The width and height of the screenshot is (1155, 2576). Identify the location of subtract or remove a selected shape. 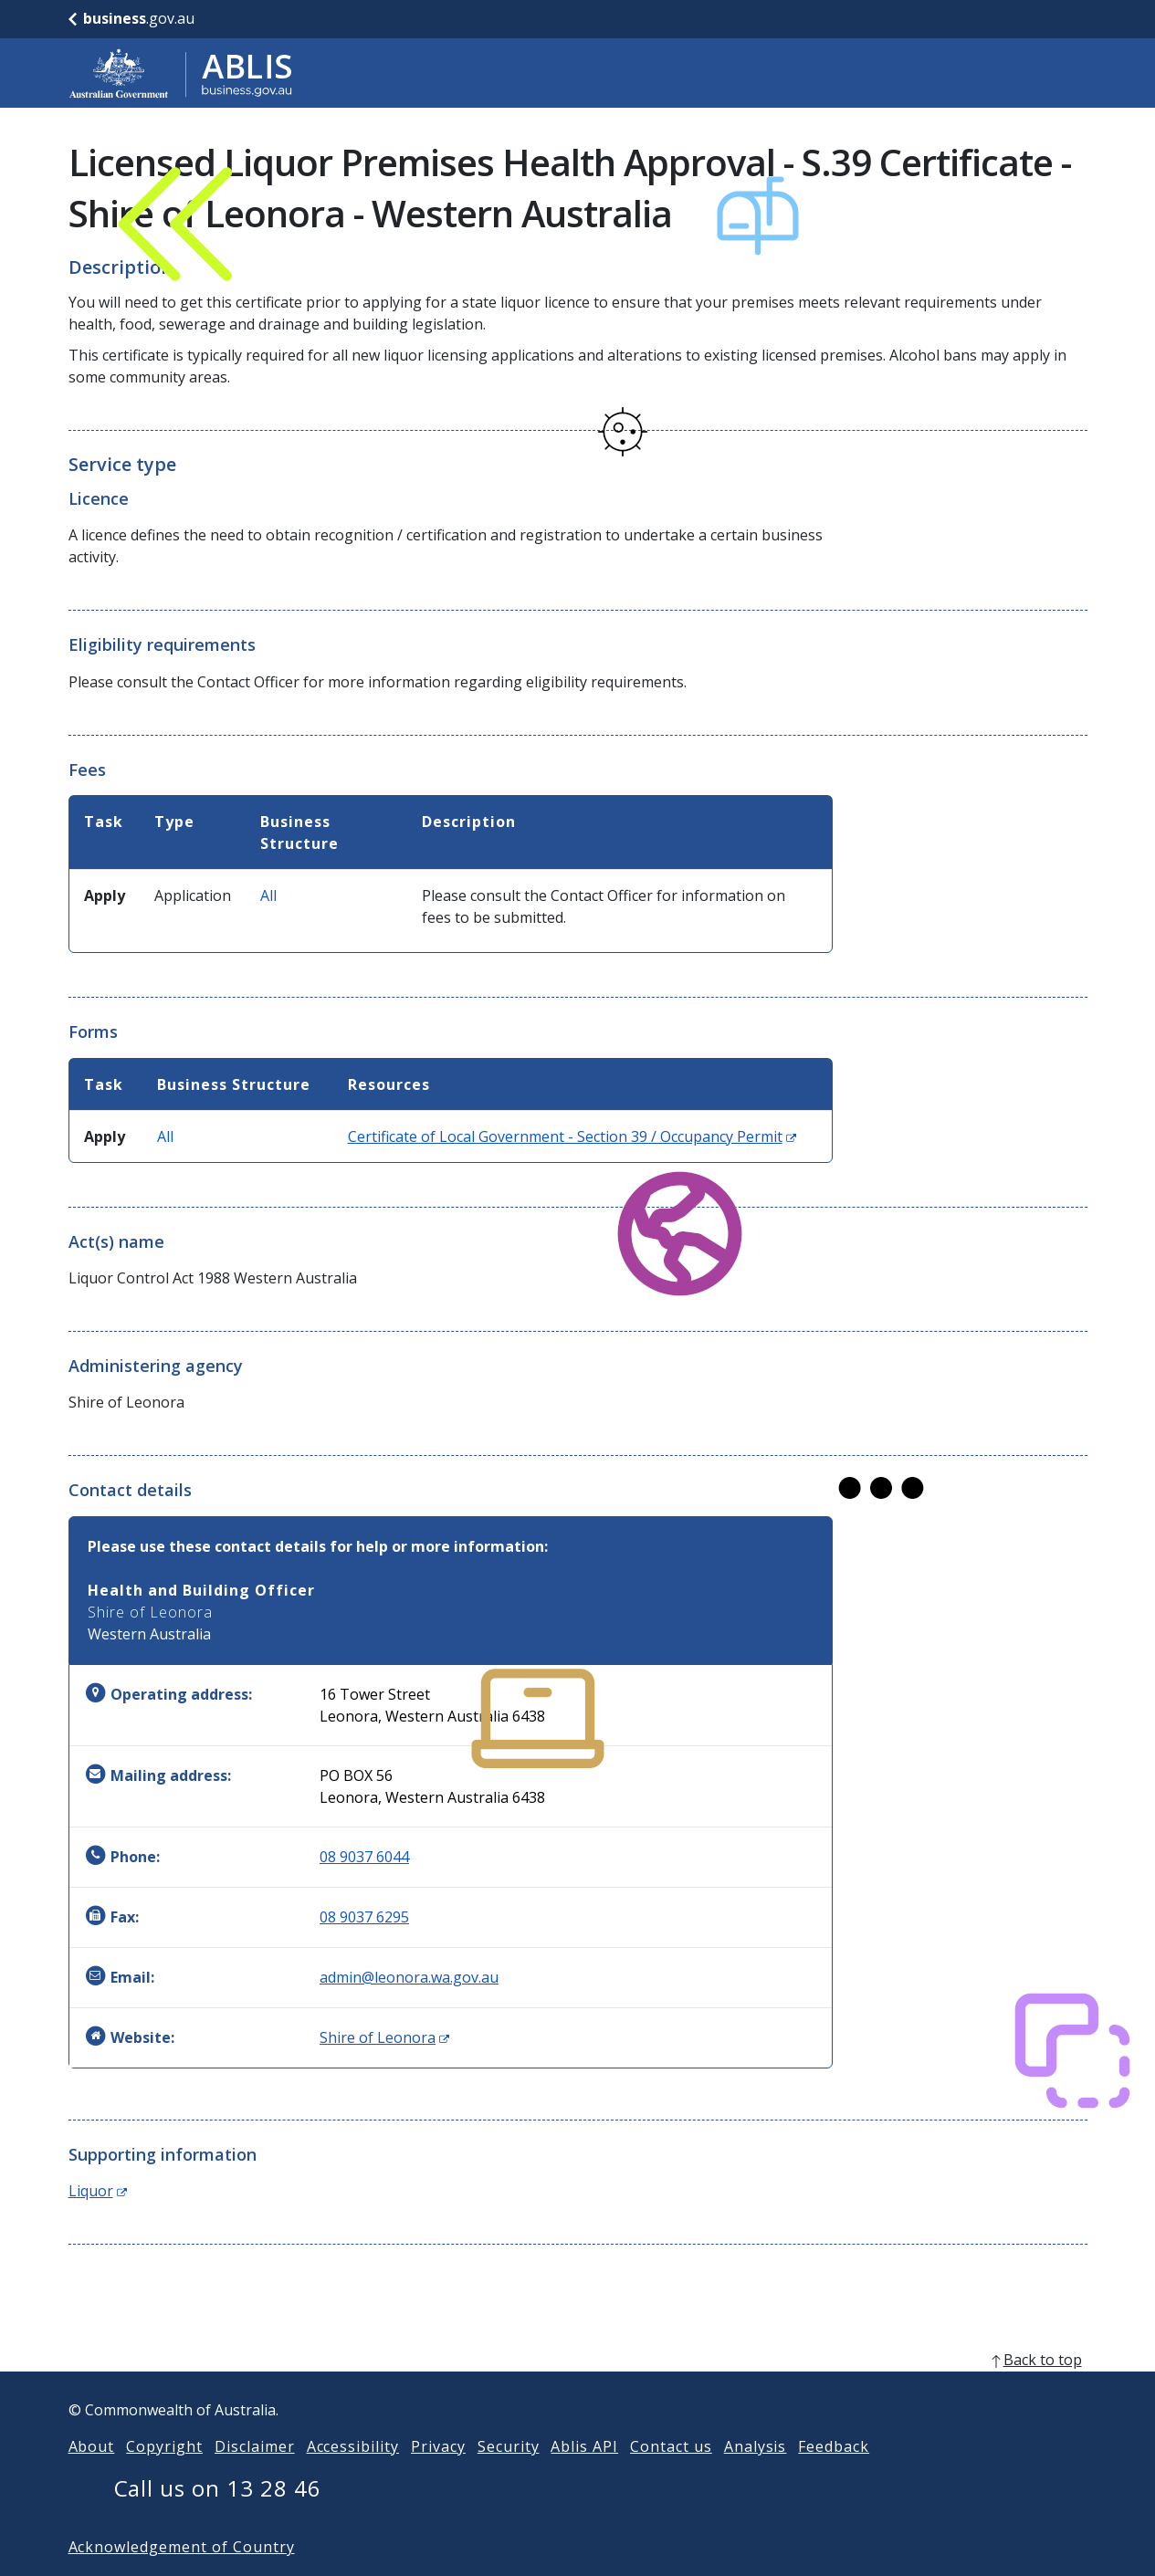
(1072, 2050).